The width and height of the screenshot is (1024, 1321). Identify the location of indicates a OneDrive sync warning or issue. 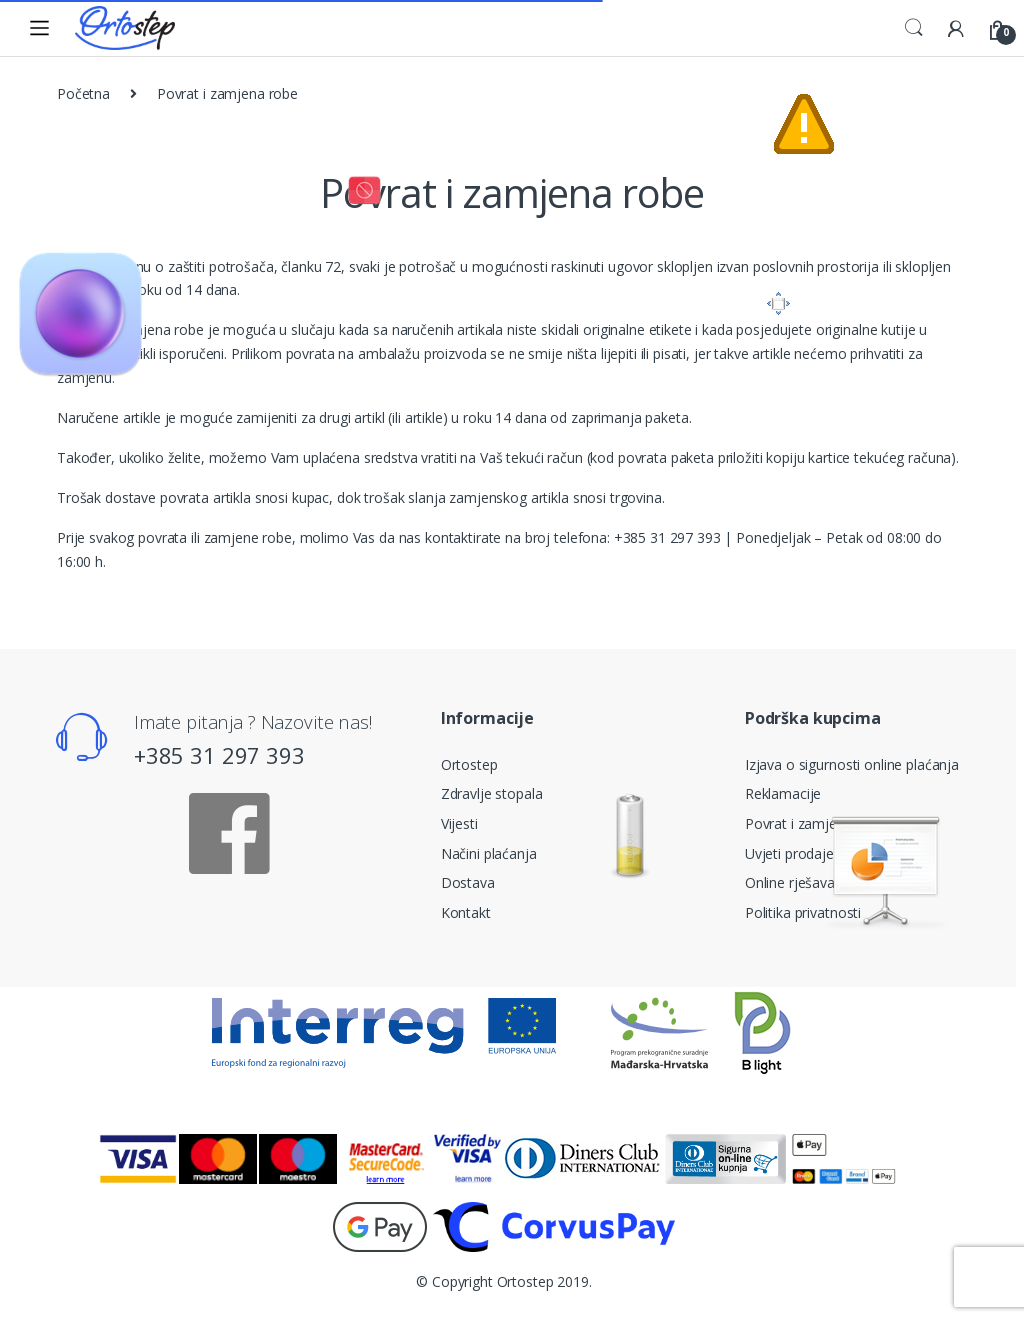
(804, 124).